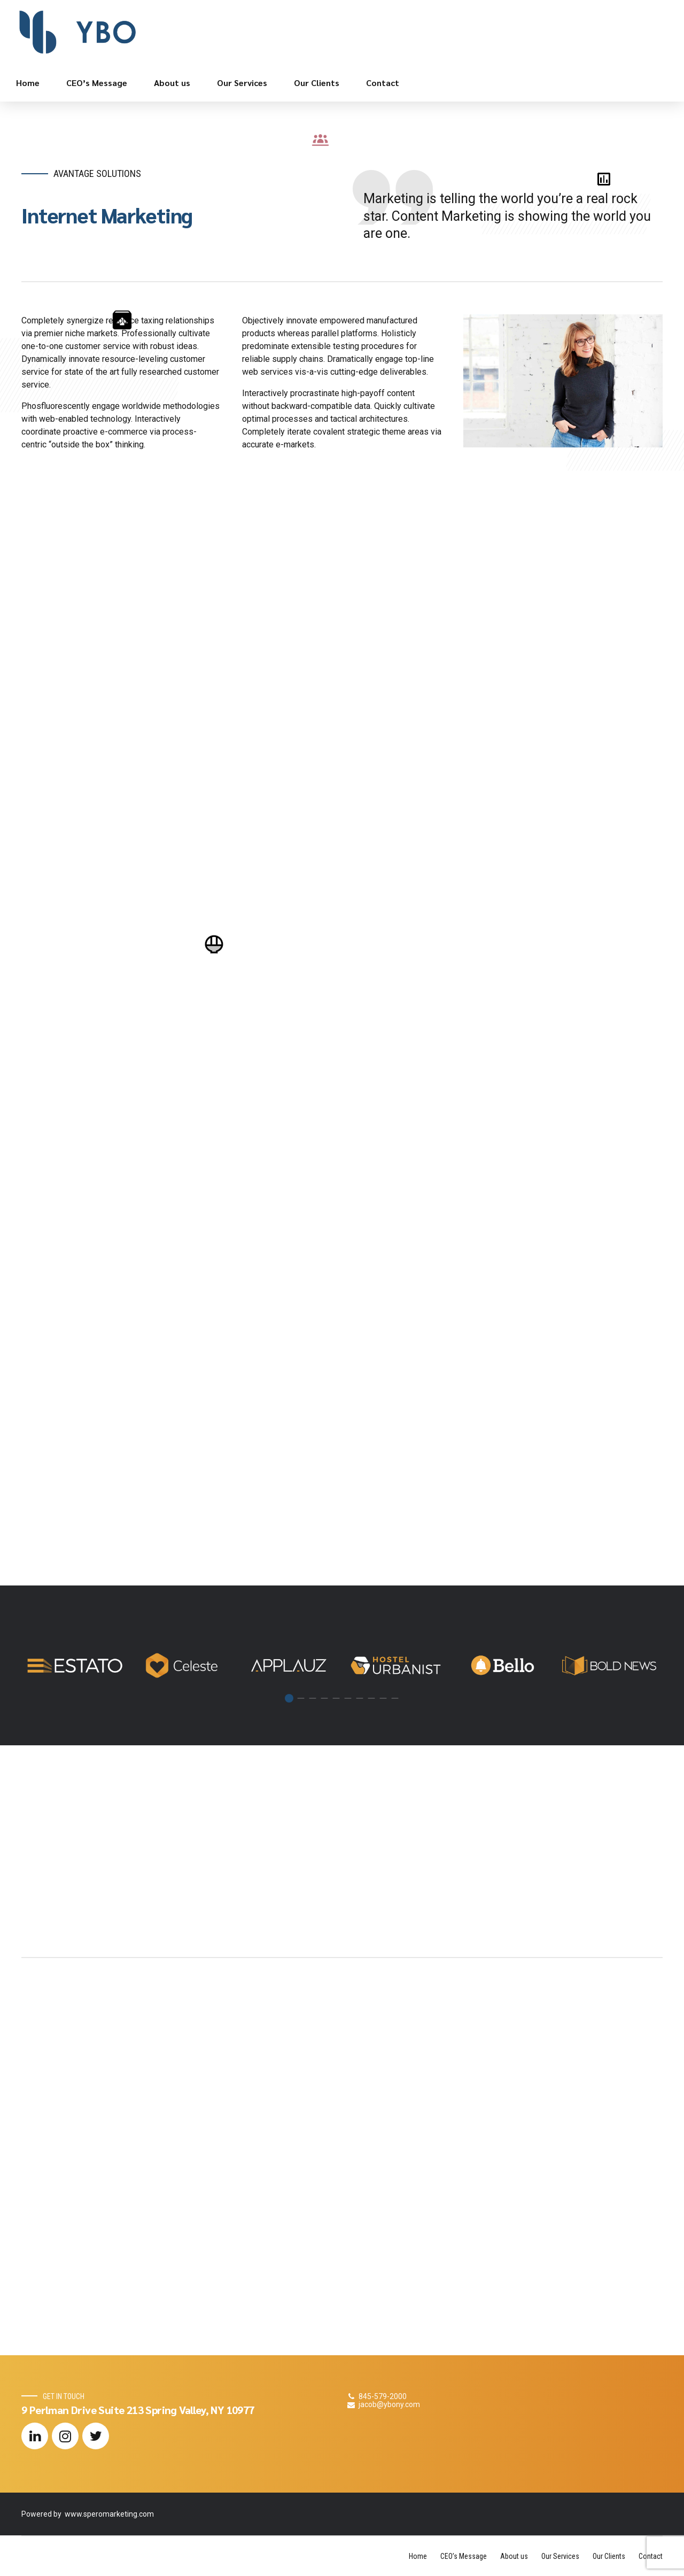 This screenshot has height=2576, width=684. Describe the element at coordinates (604, 179) in the screenshot. I see `view poll results` at that location.